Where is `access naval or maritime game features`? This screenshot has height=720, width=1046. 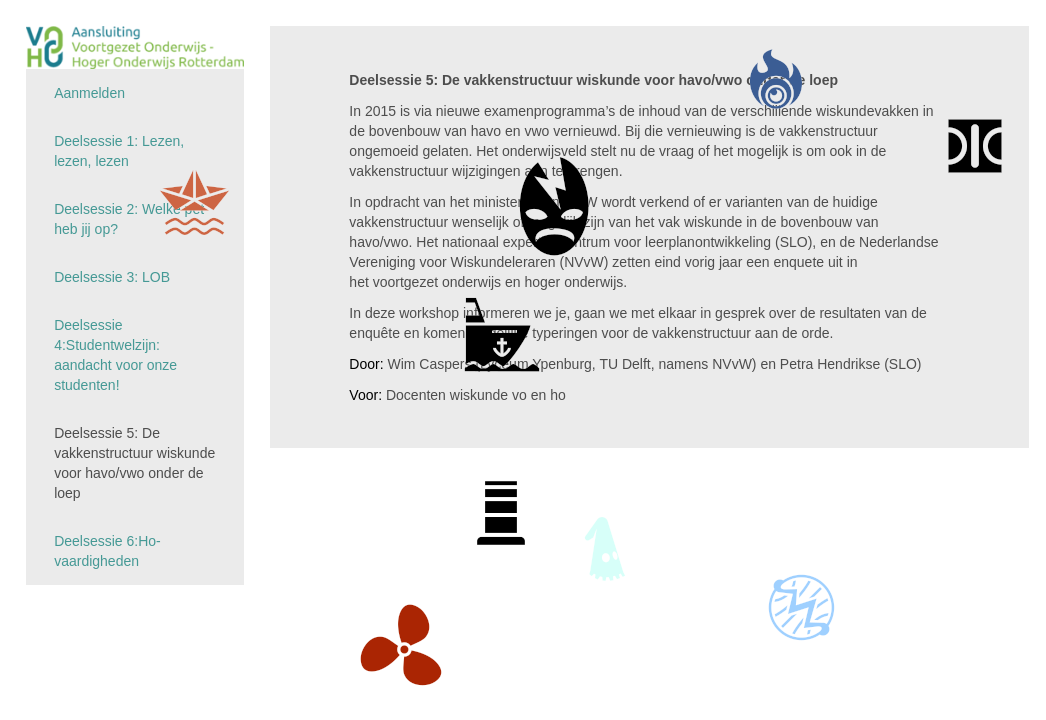 access naval or maritime game features is located at coordinates (502, 334).